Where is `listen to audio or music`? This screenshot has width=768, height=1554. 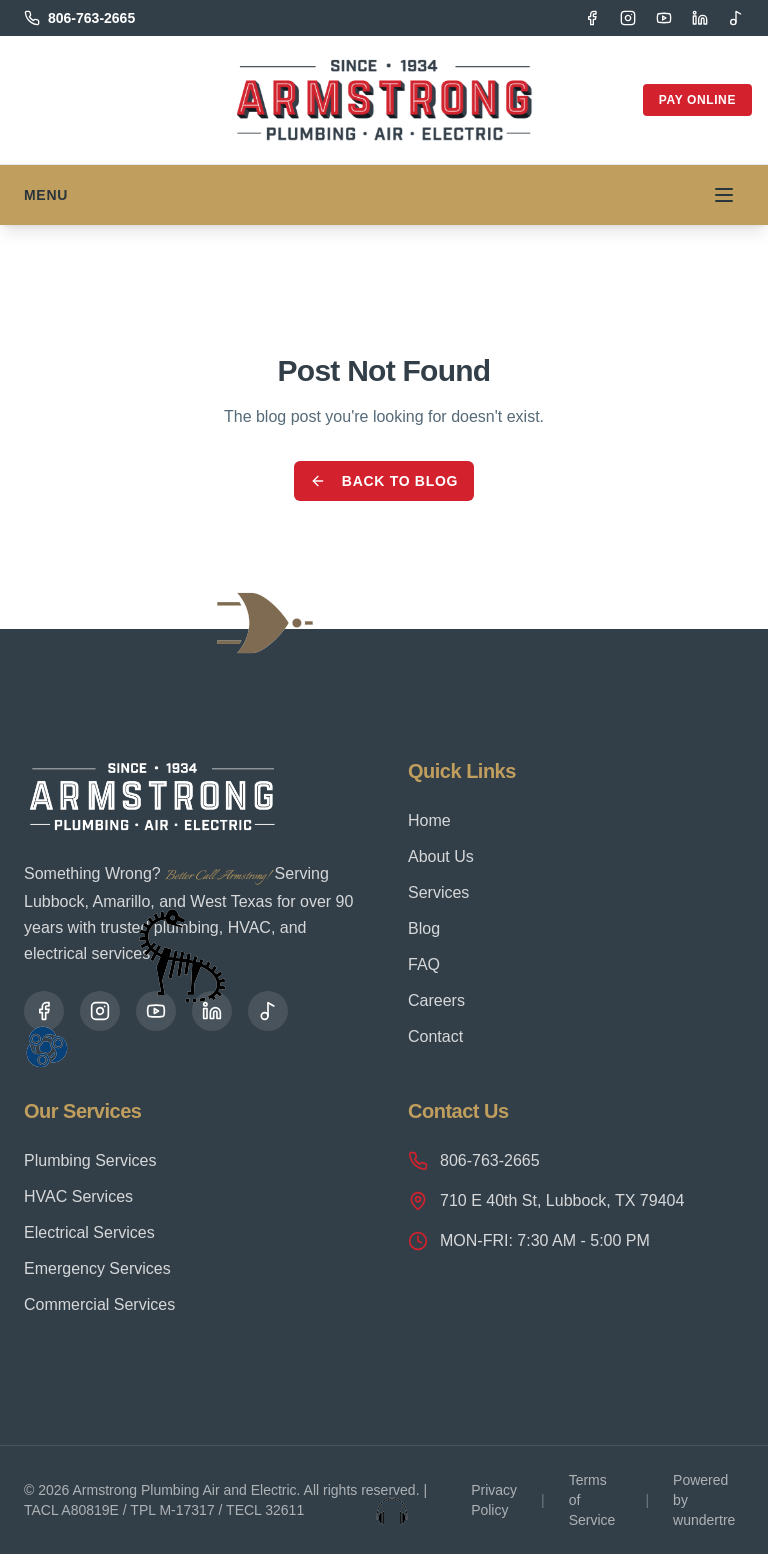
listen to audio or music is located at coordinates (392, 1511).